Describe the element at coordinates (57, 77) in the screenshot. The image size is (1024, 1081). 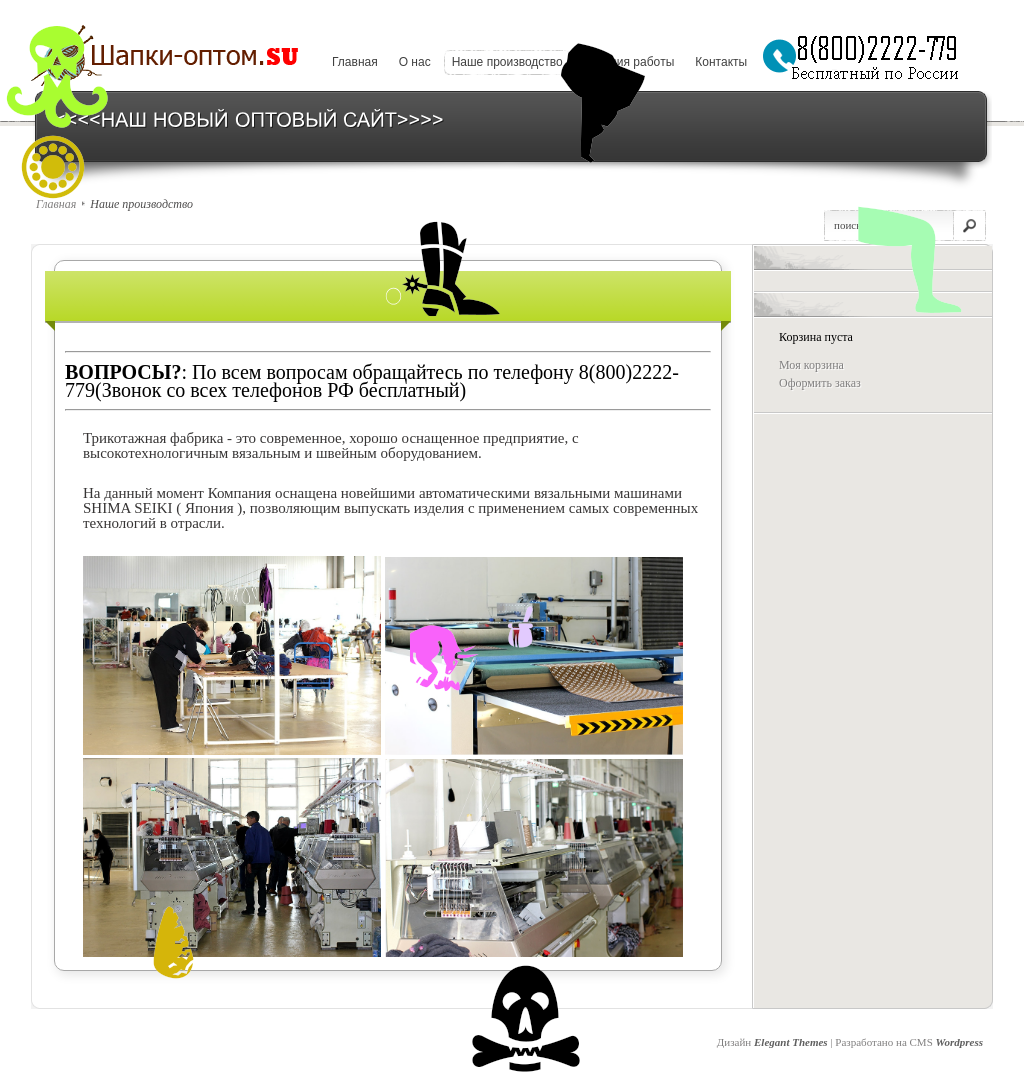
I see `select cthulhu or eldritch horror faction` at that location.